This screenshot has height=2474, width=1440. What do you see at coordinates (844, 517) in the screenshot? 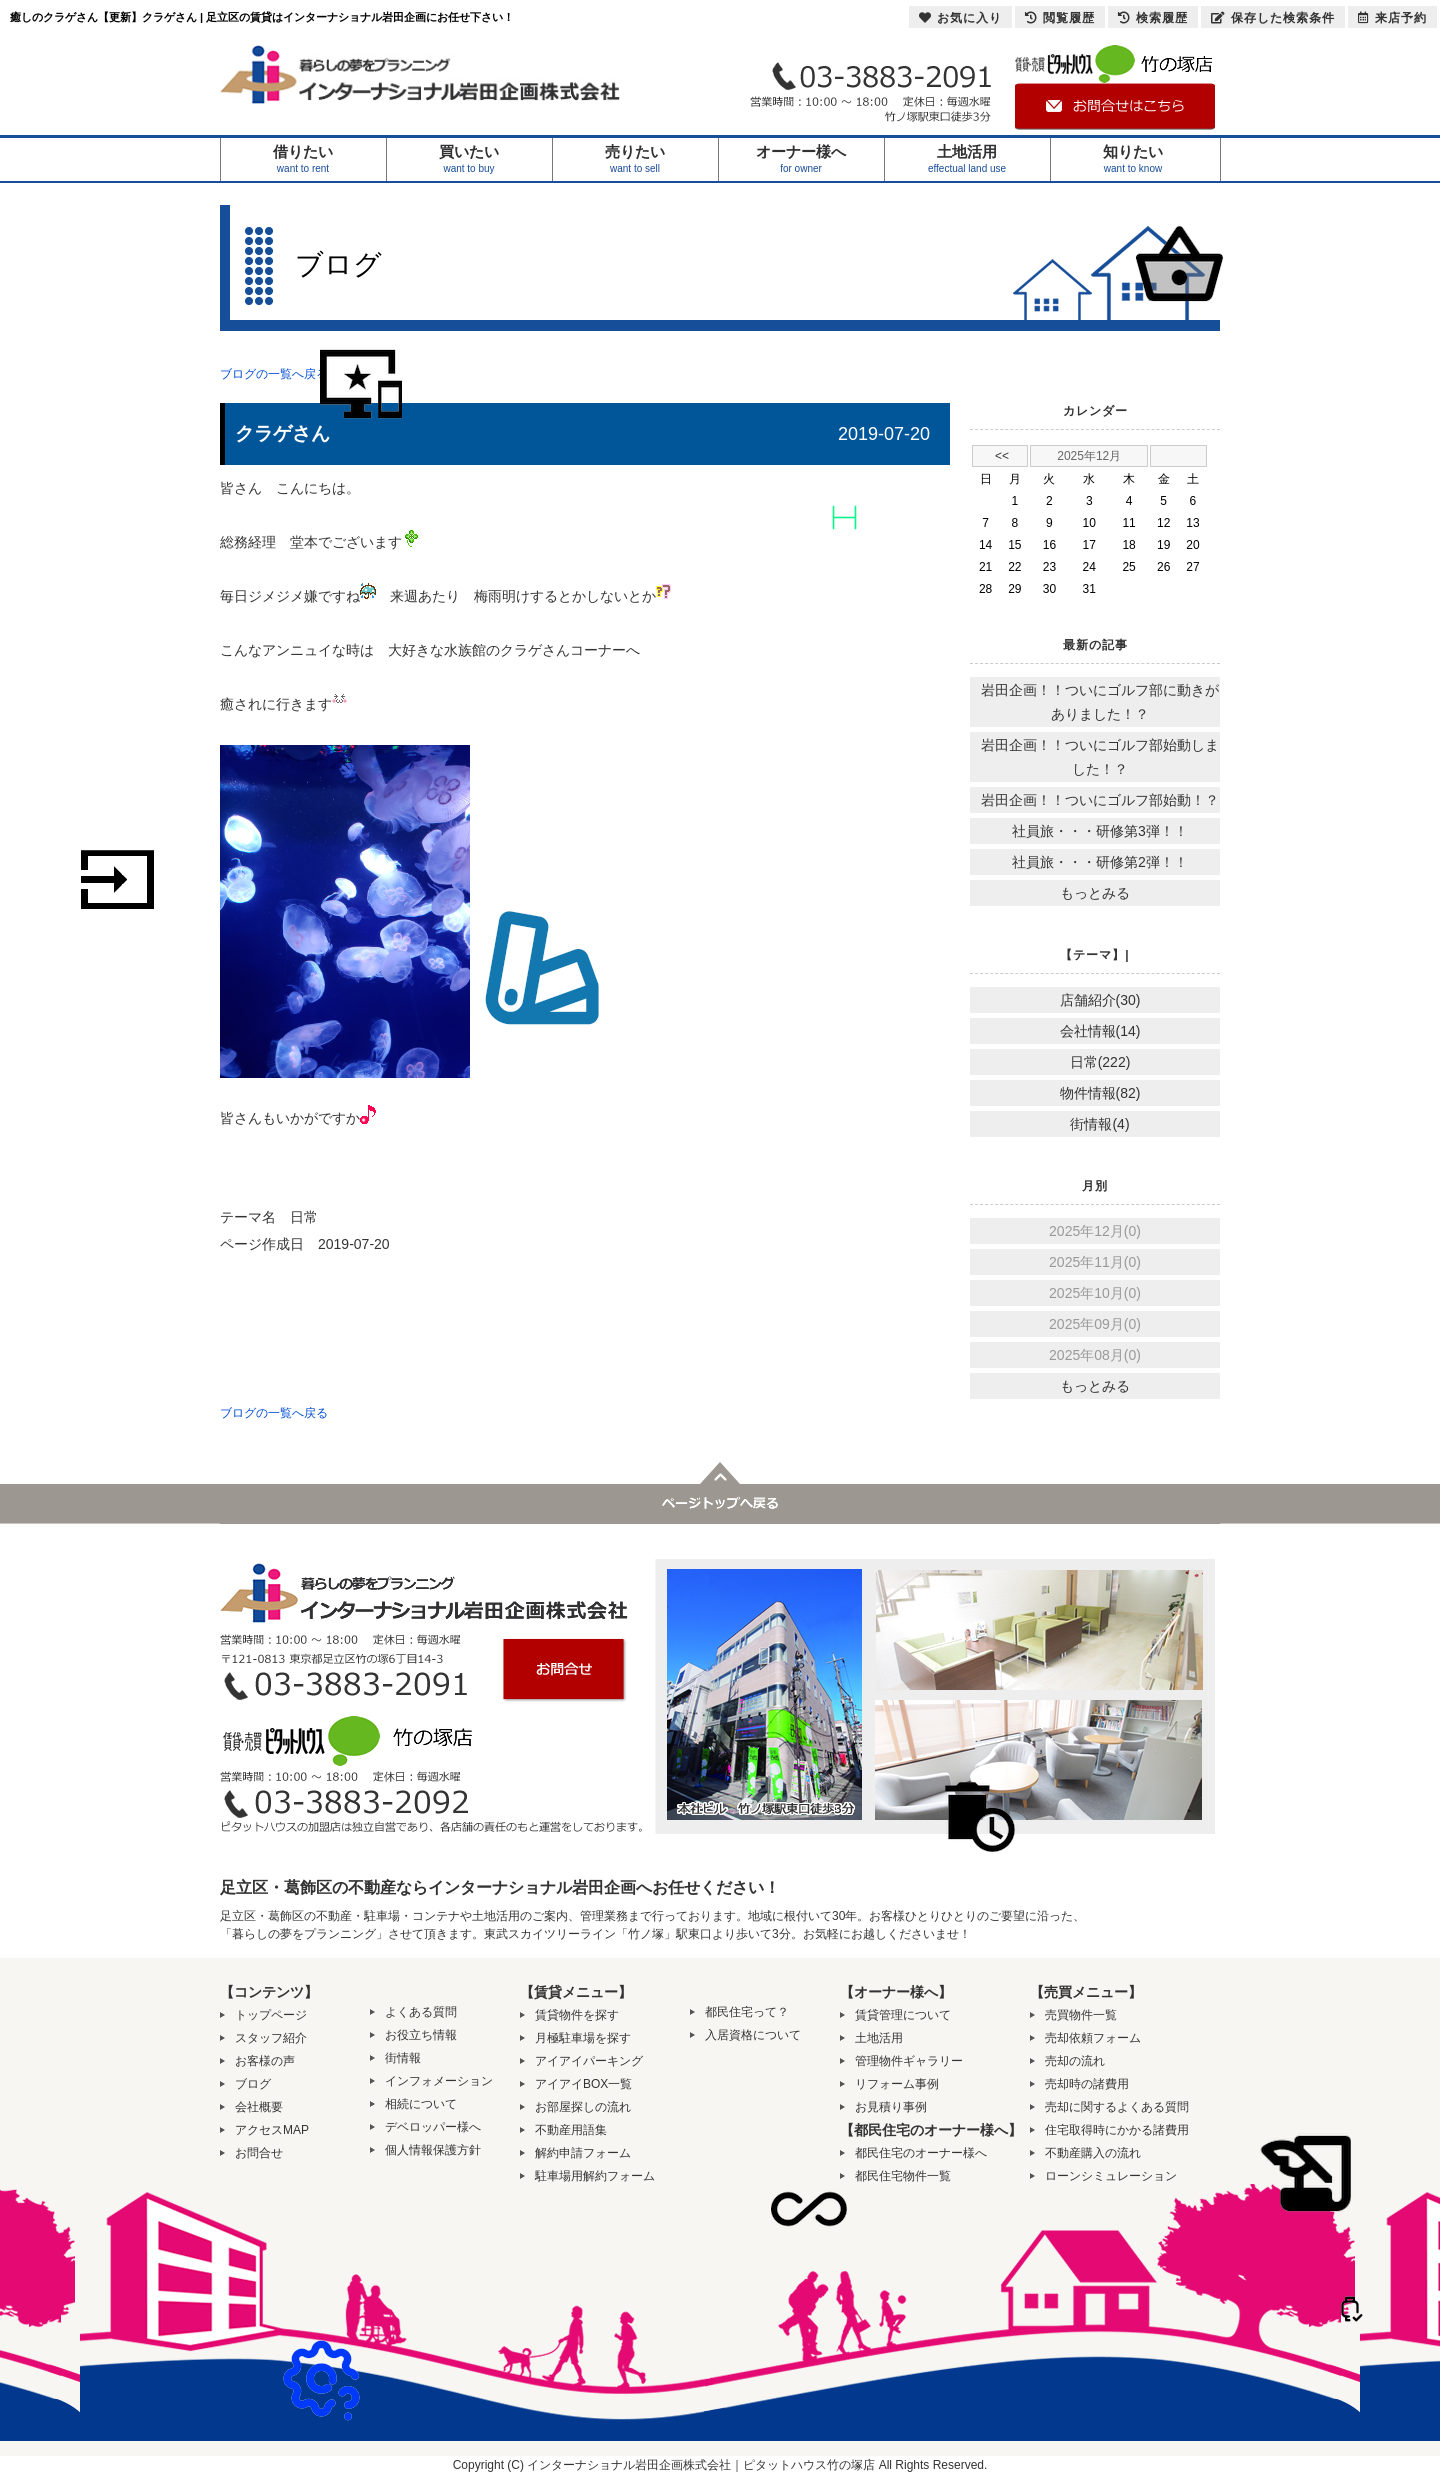
I see `format text as a heading` at bounding box center [844, 517].